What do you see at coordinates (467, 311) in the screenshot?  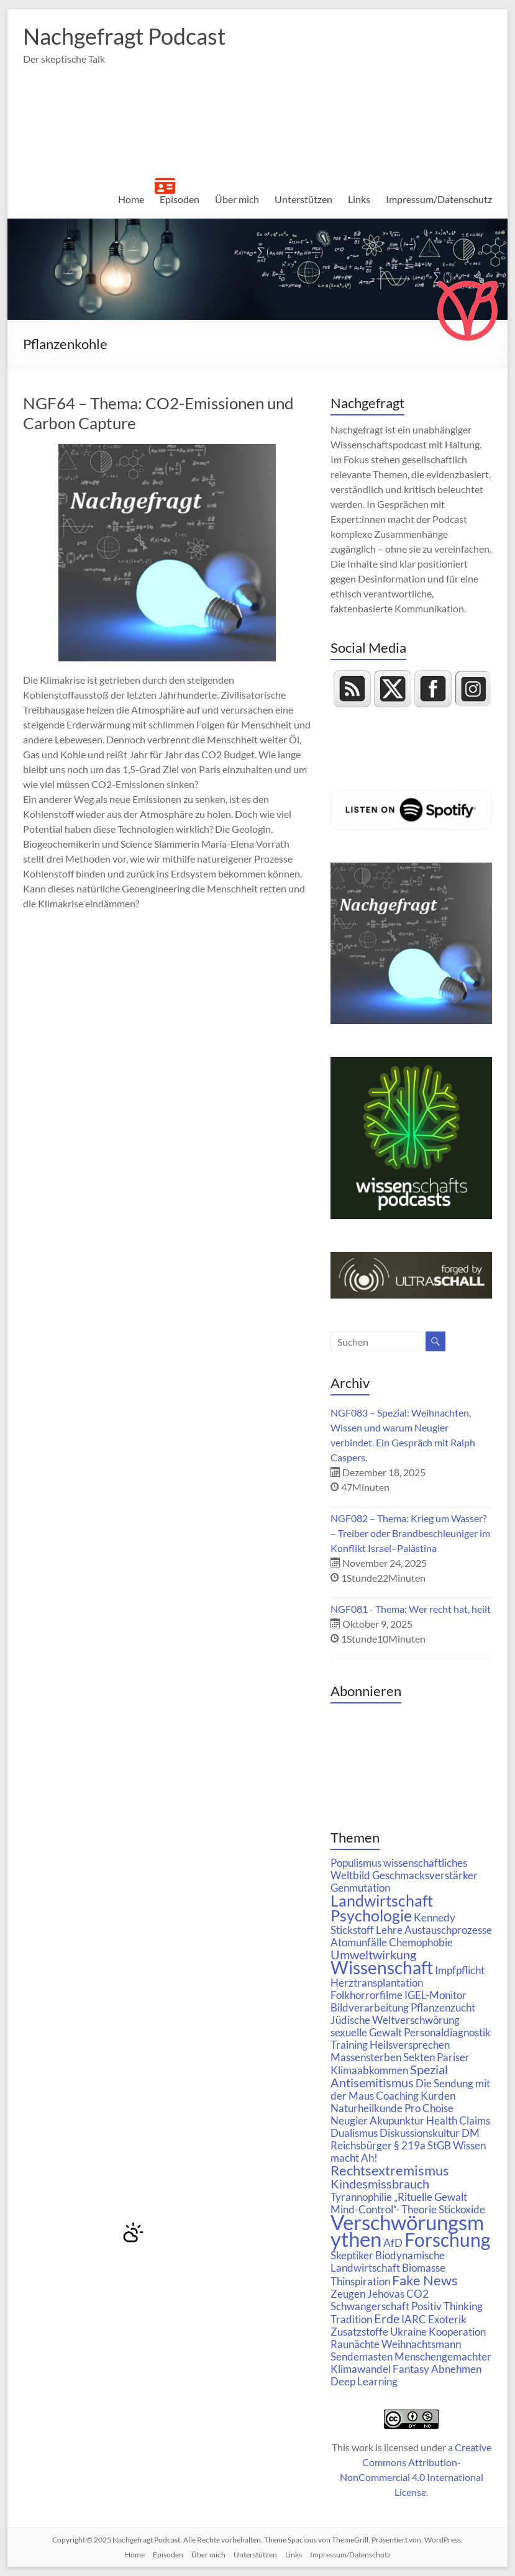 I see `filter for vegan menu options` at bounding box center [467, 311].